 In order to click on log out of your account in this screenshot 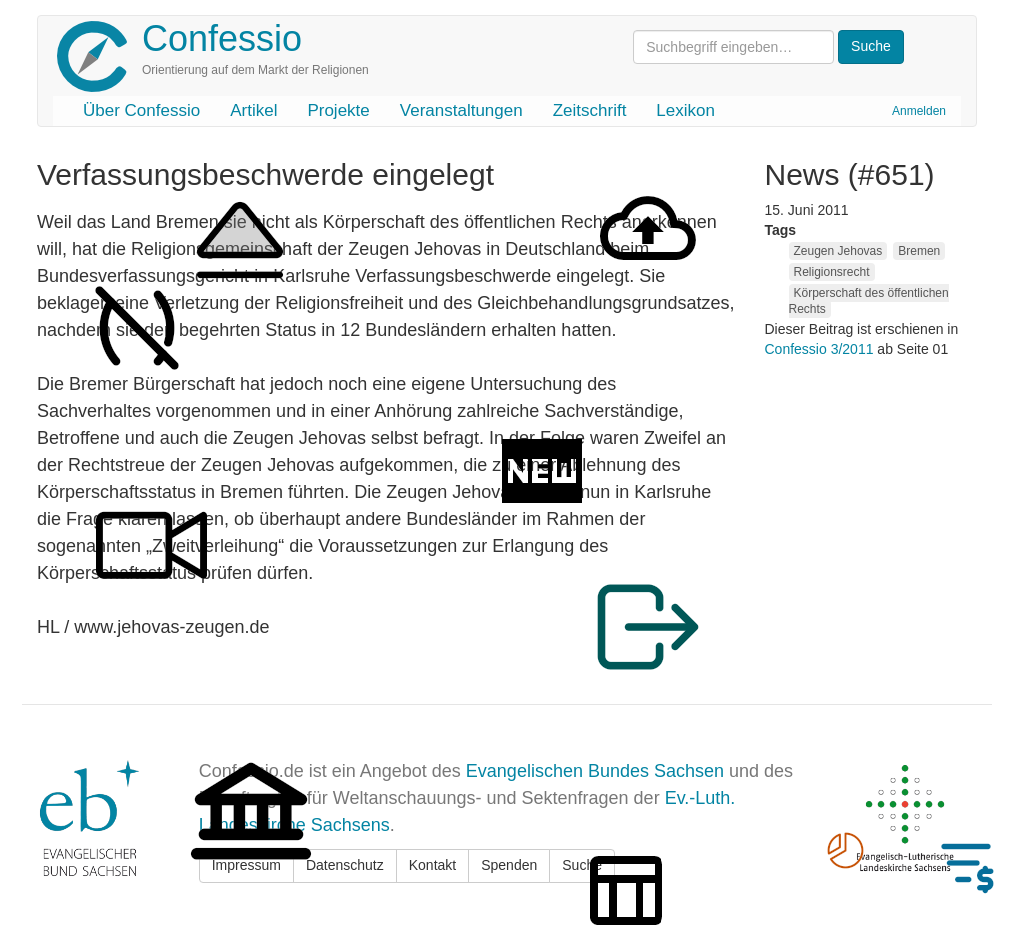, I will do `click(648, 627)`.